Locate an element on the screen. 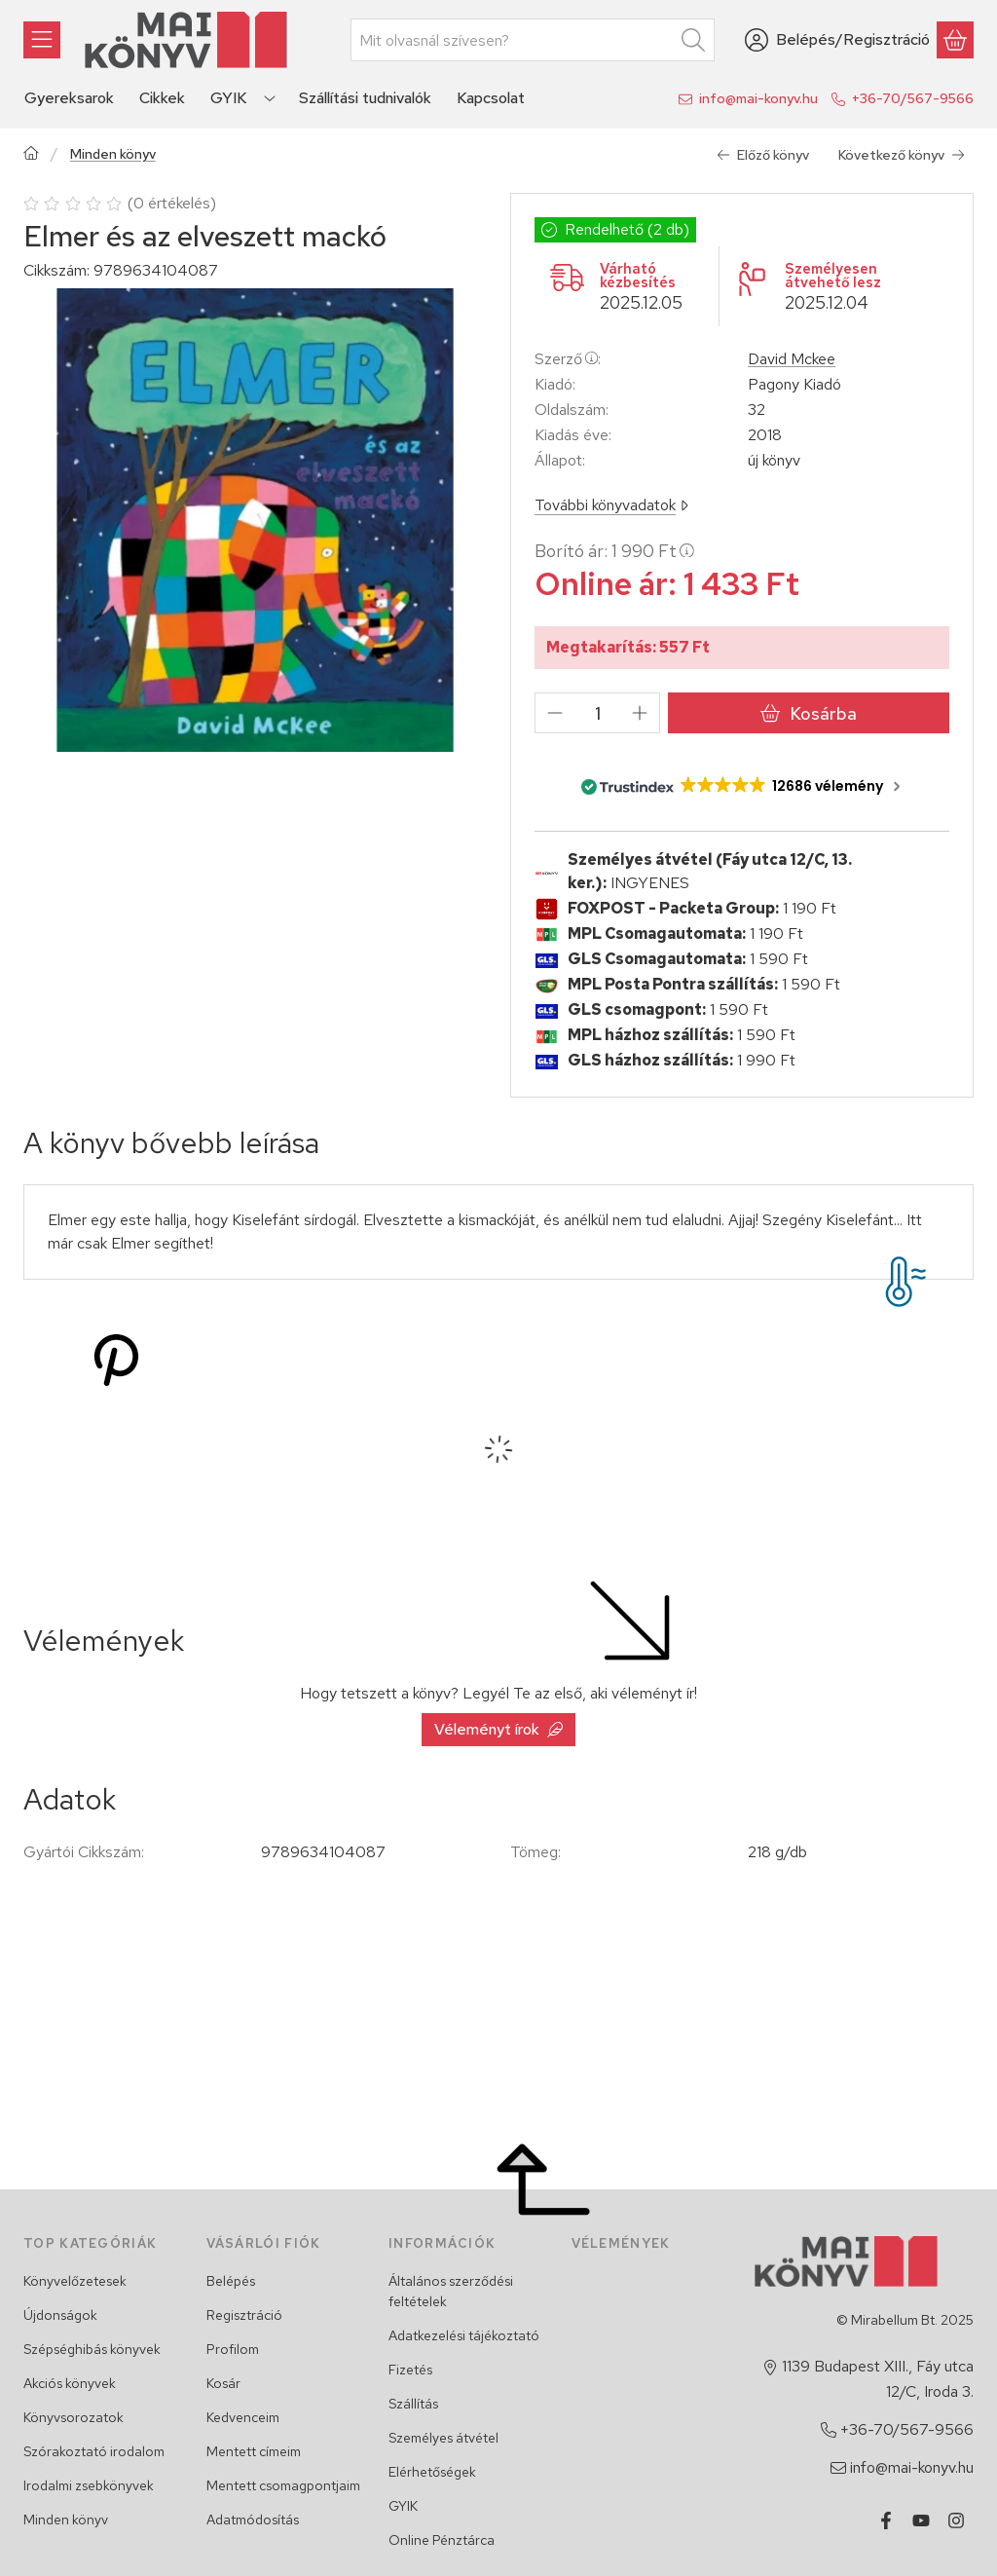 This screenshot has height=2576, width=997. open Pinterest app is located at coordinates (114, 1360).